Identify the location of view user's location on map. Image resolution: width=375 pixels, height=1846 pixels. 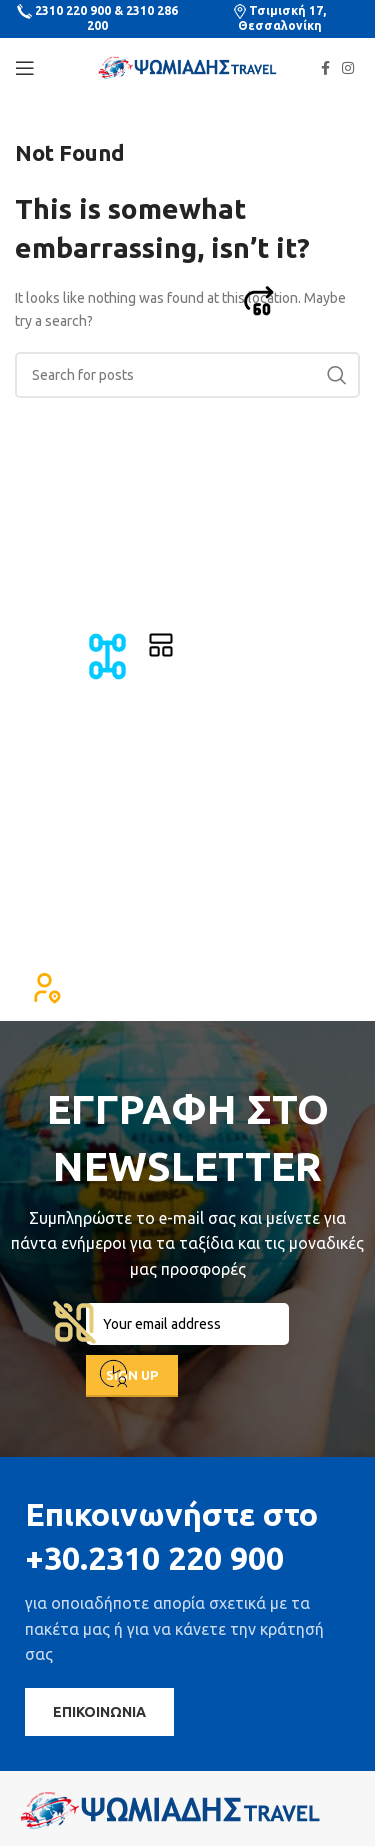
(44, 987).